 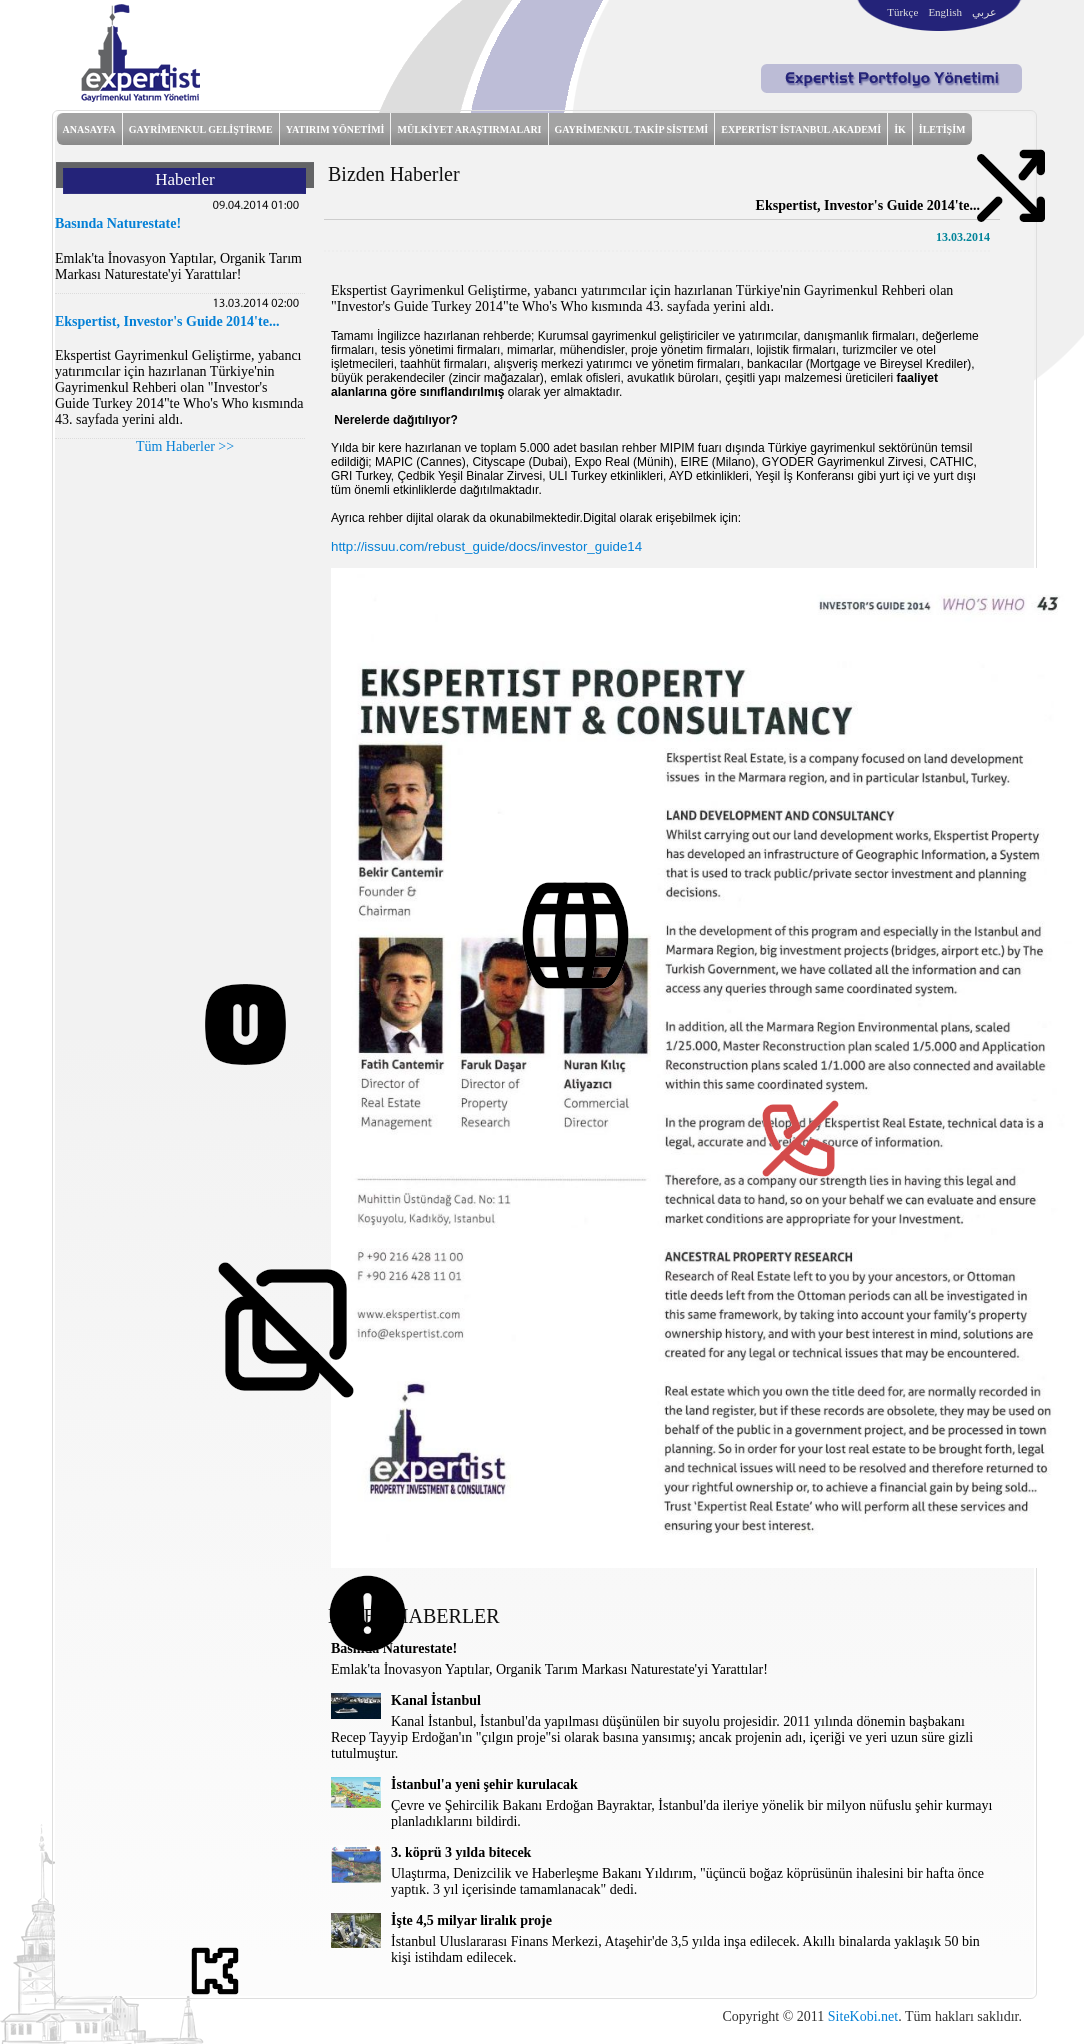 I want to click on disable layer view, so click(x=286, y=1330).